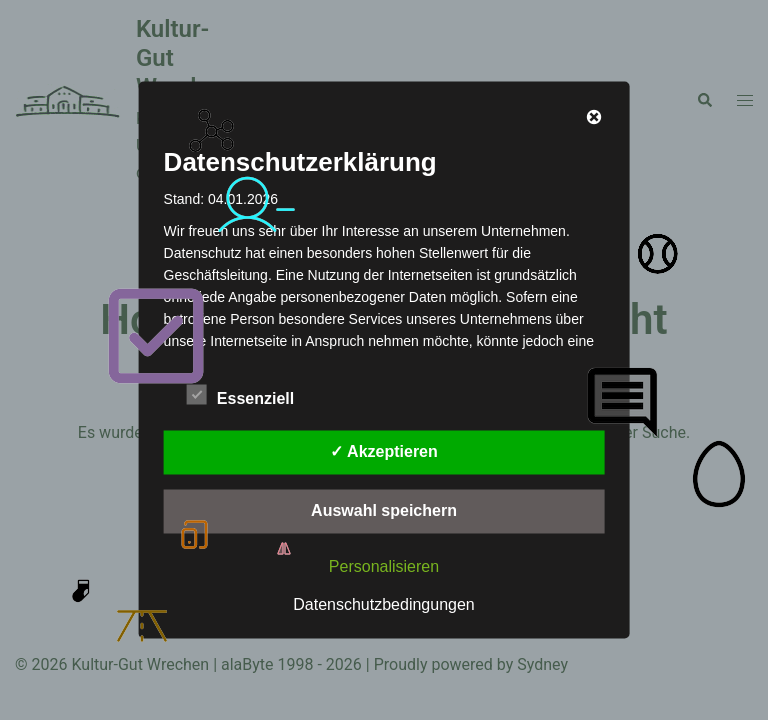 This screenshot has height=720, width=768. What do you see at coordinates (81, 590) in the screenshot?
I see `browse clothing or apparel items` at bounding box center [81, 590].